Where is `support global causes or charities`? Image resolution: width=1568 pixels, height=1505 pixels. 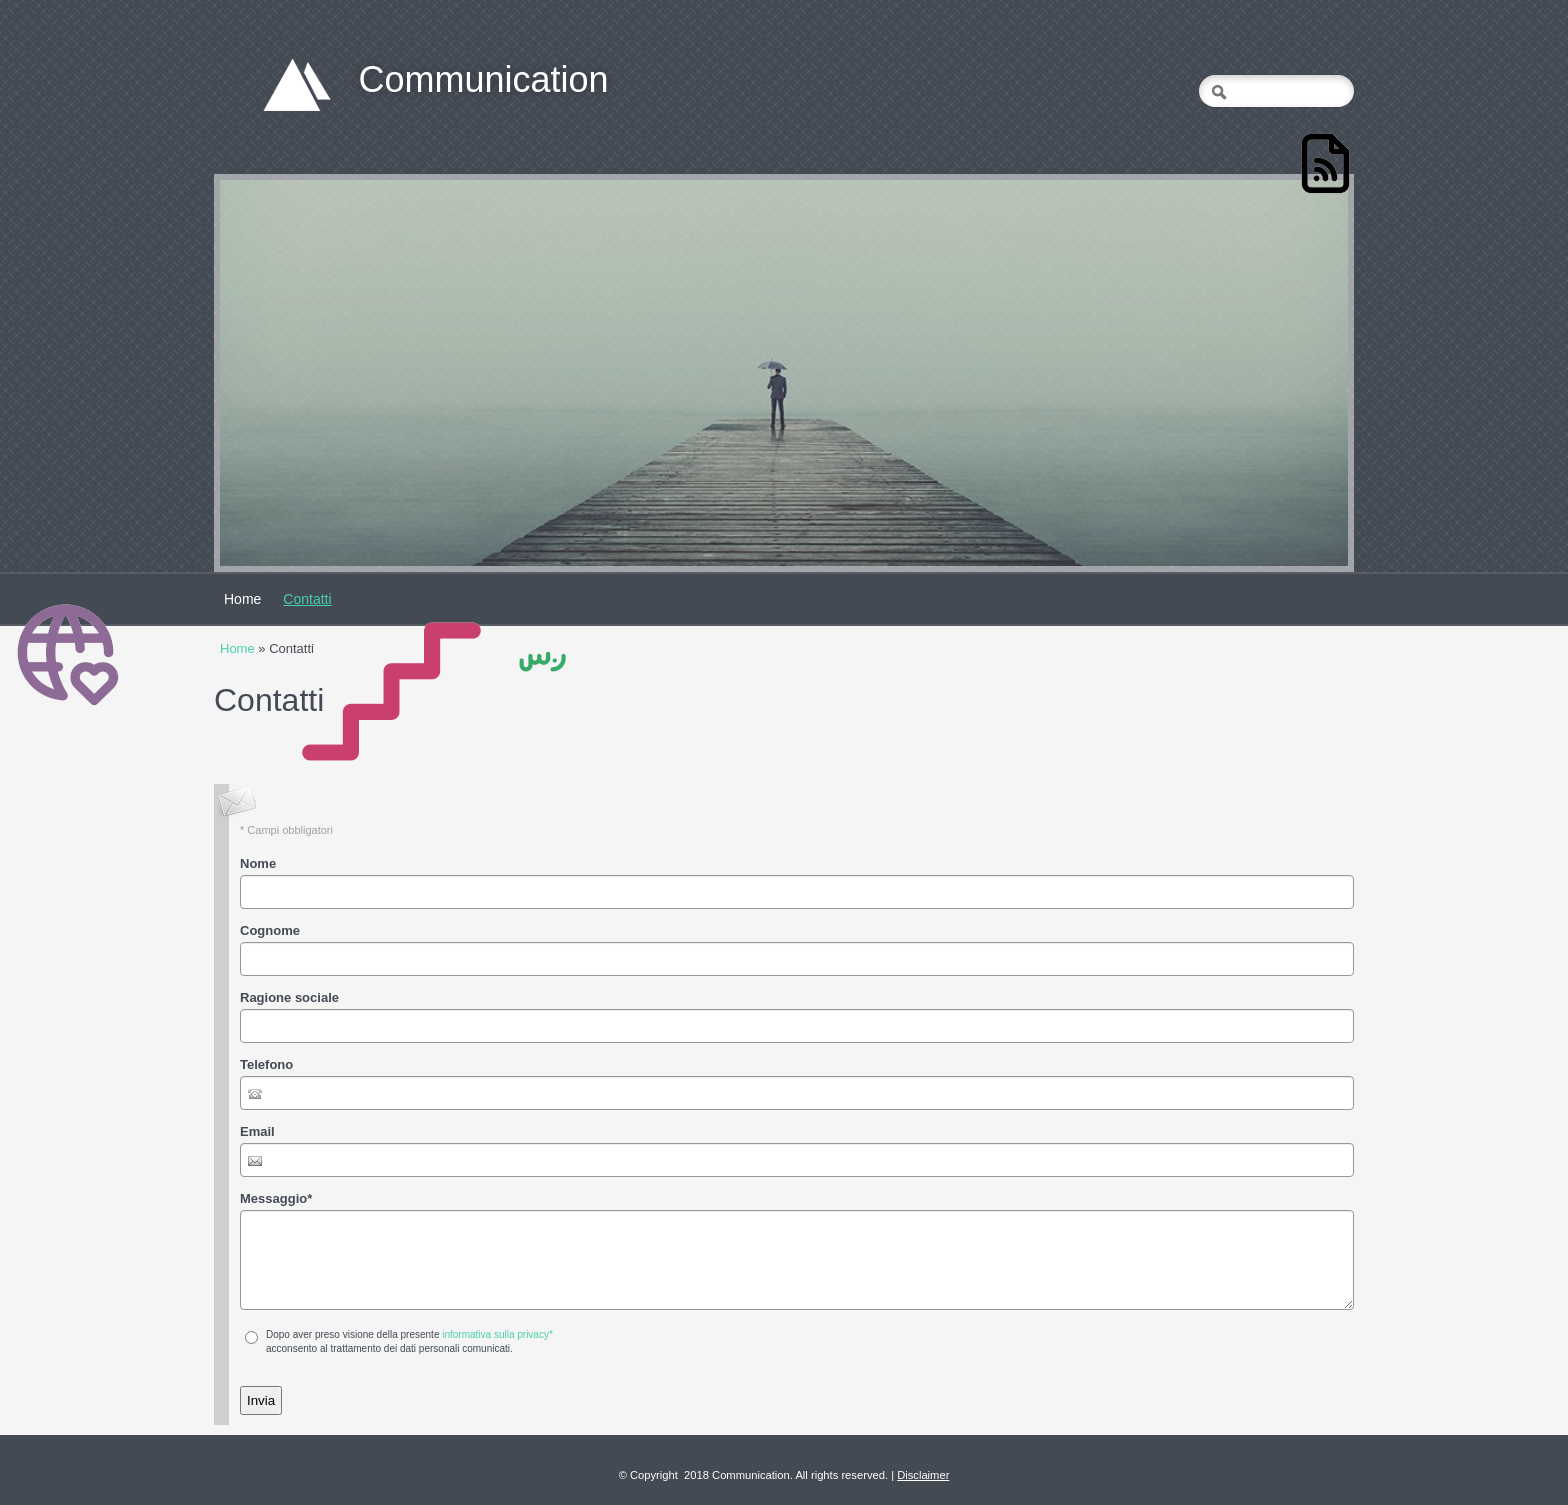 support global causes or charities is located at coordinates (65, 652).